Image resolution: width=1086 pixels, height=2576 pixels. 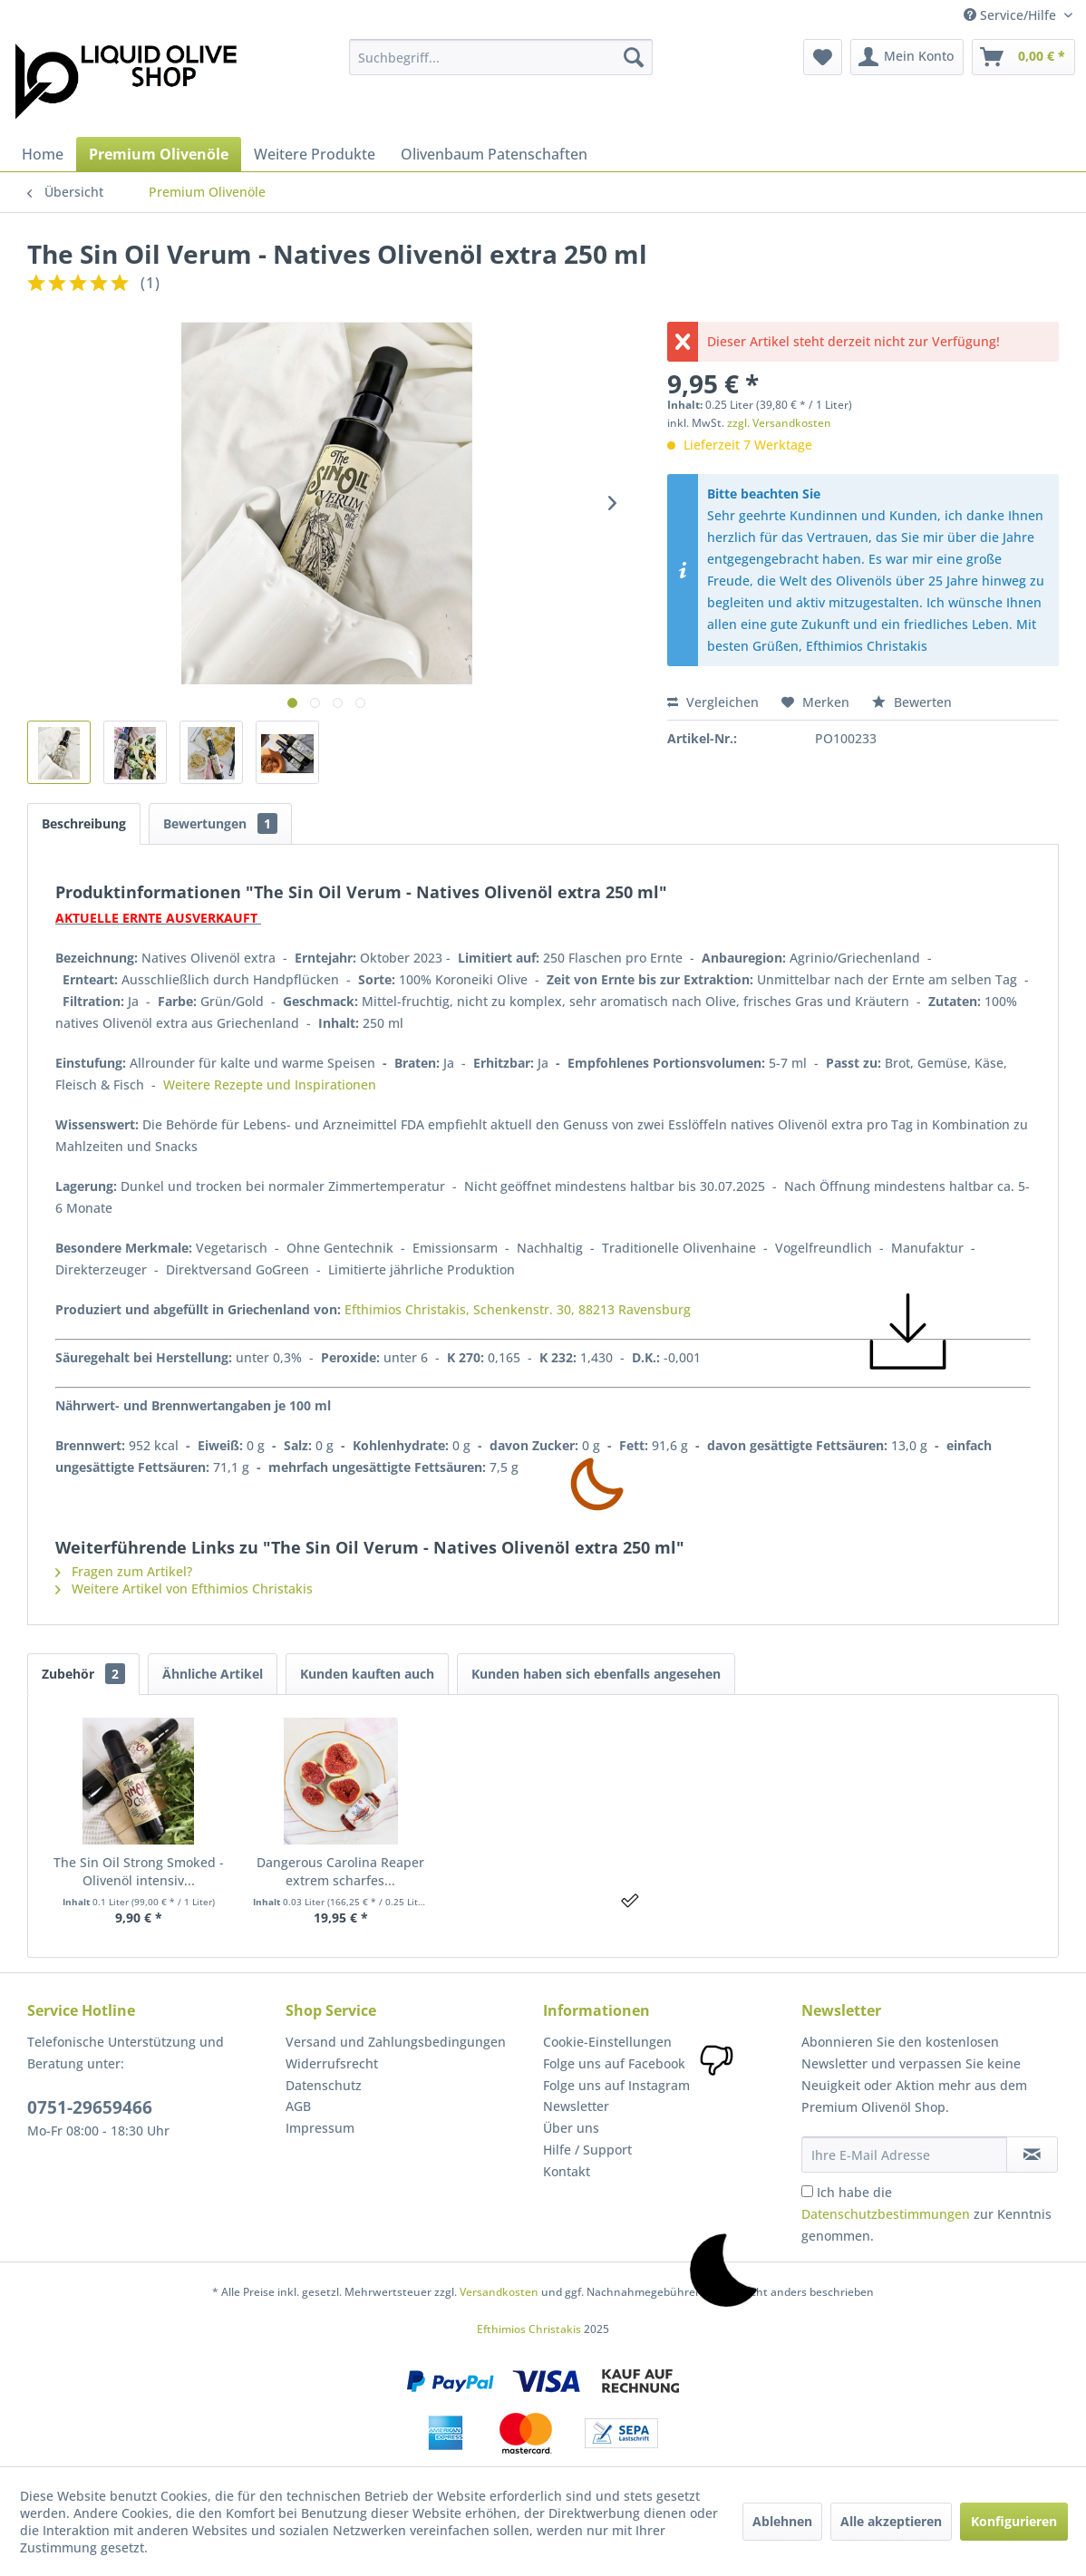 What do you see at coordinates (716, 2058) in the screenshot?
I see `dislike or downvote content` at bounding box center [716, 2058].